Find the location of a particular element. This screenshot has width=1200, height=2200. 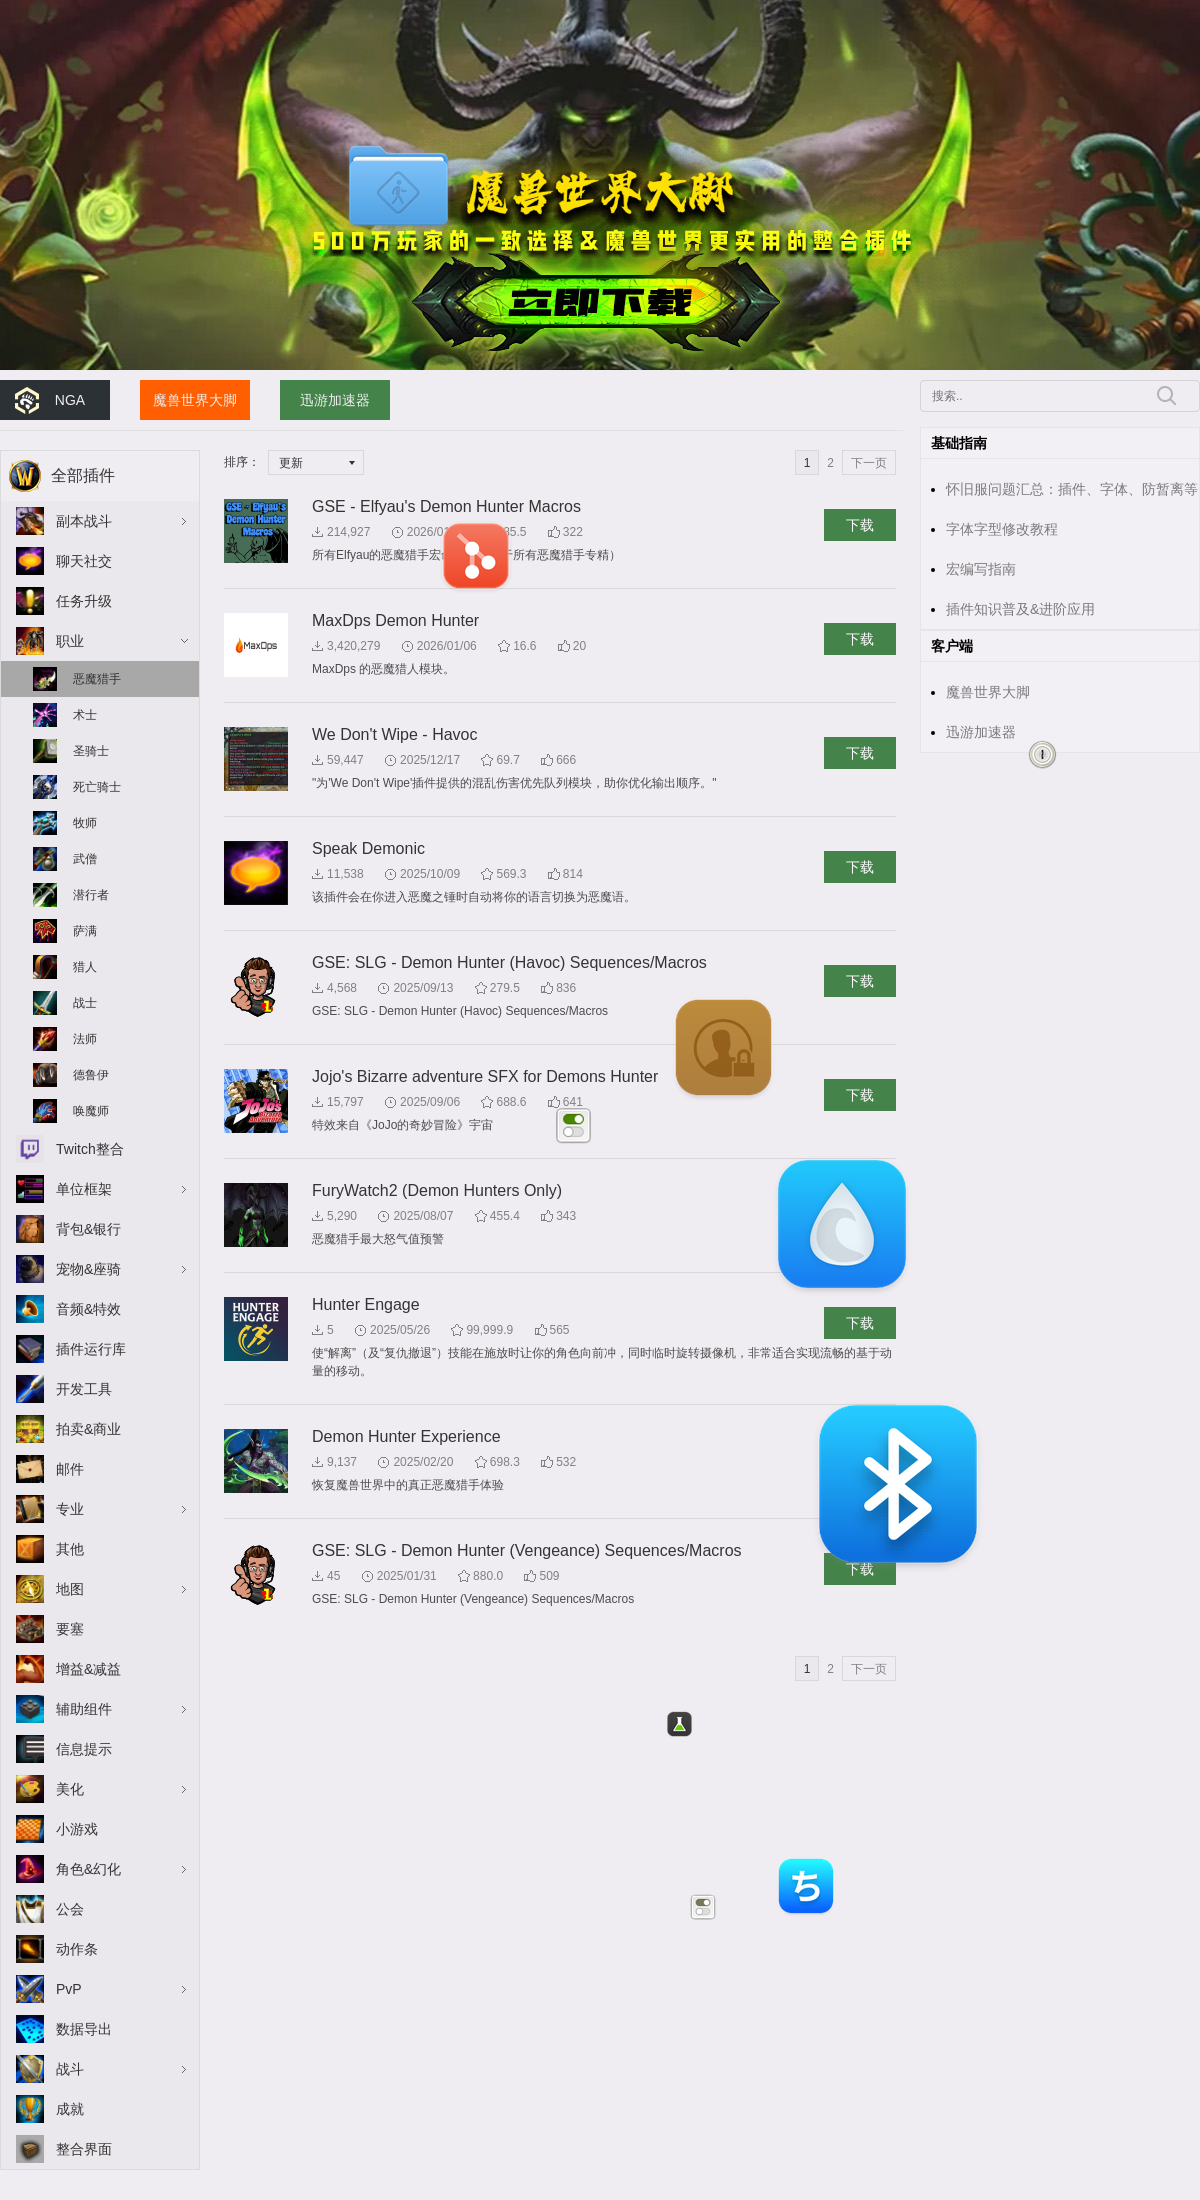

access the public folder for shared files is located at coordinates (398, 185).